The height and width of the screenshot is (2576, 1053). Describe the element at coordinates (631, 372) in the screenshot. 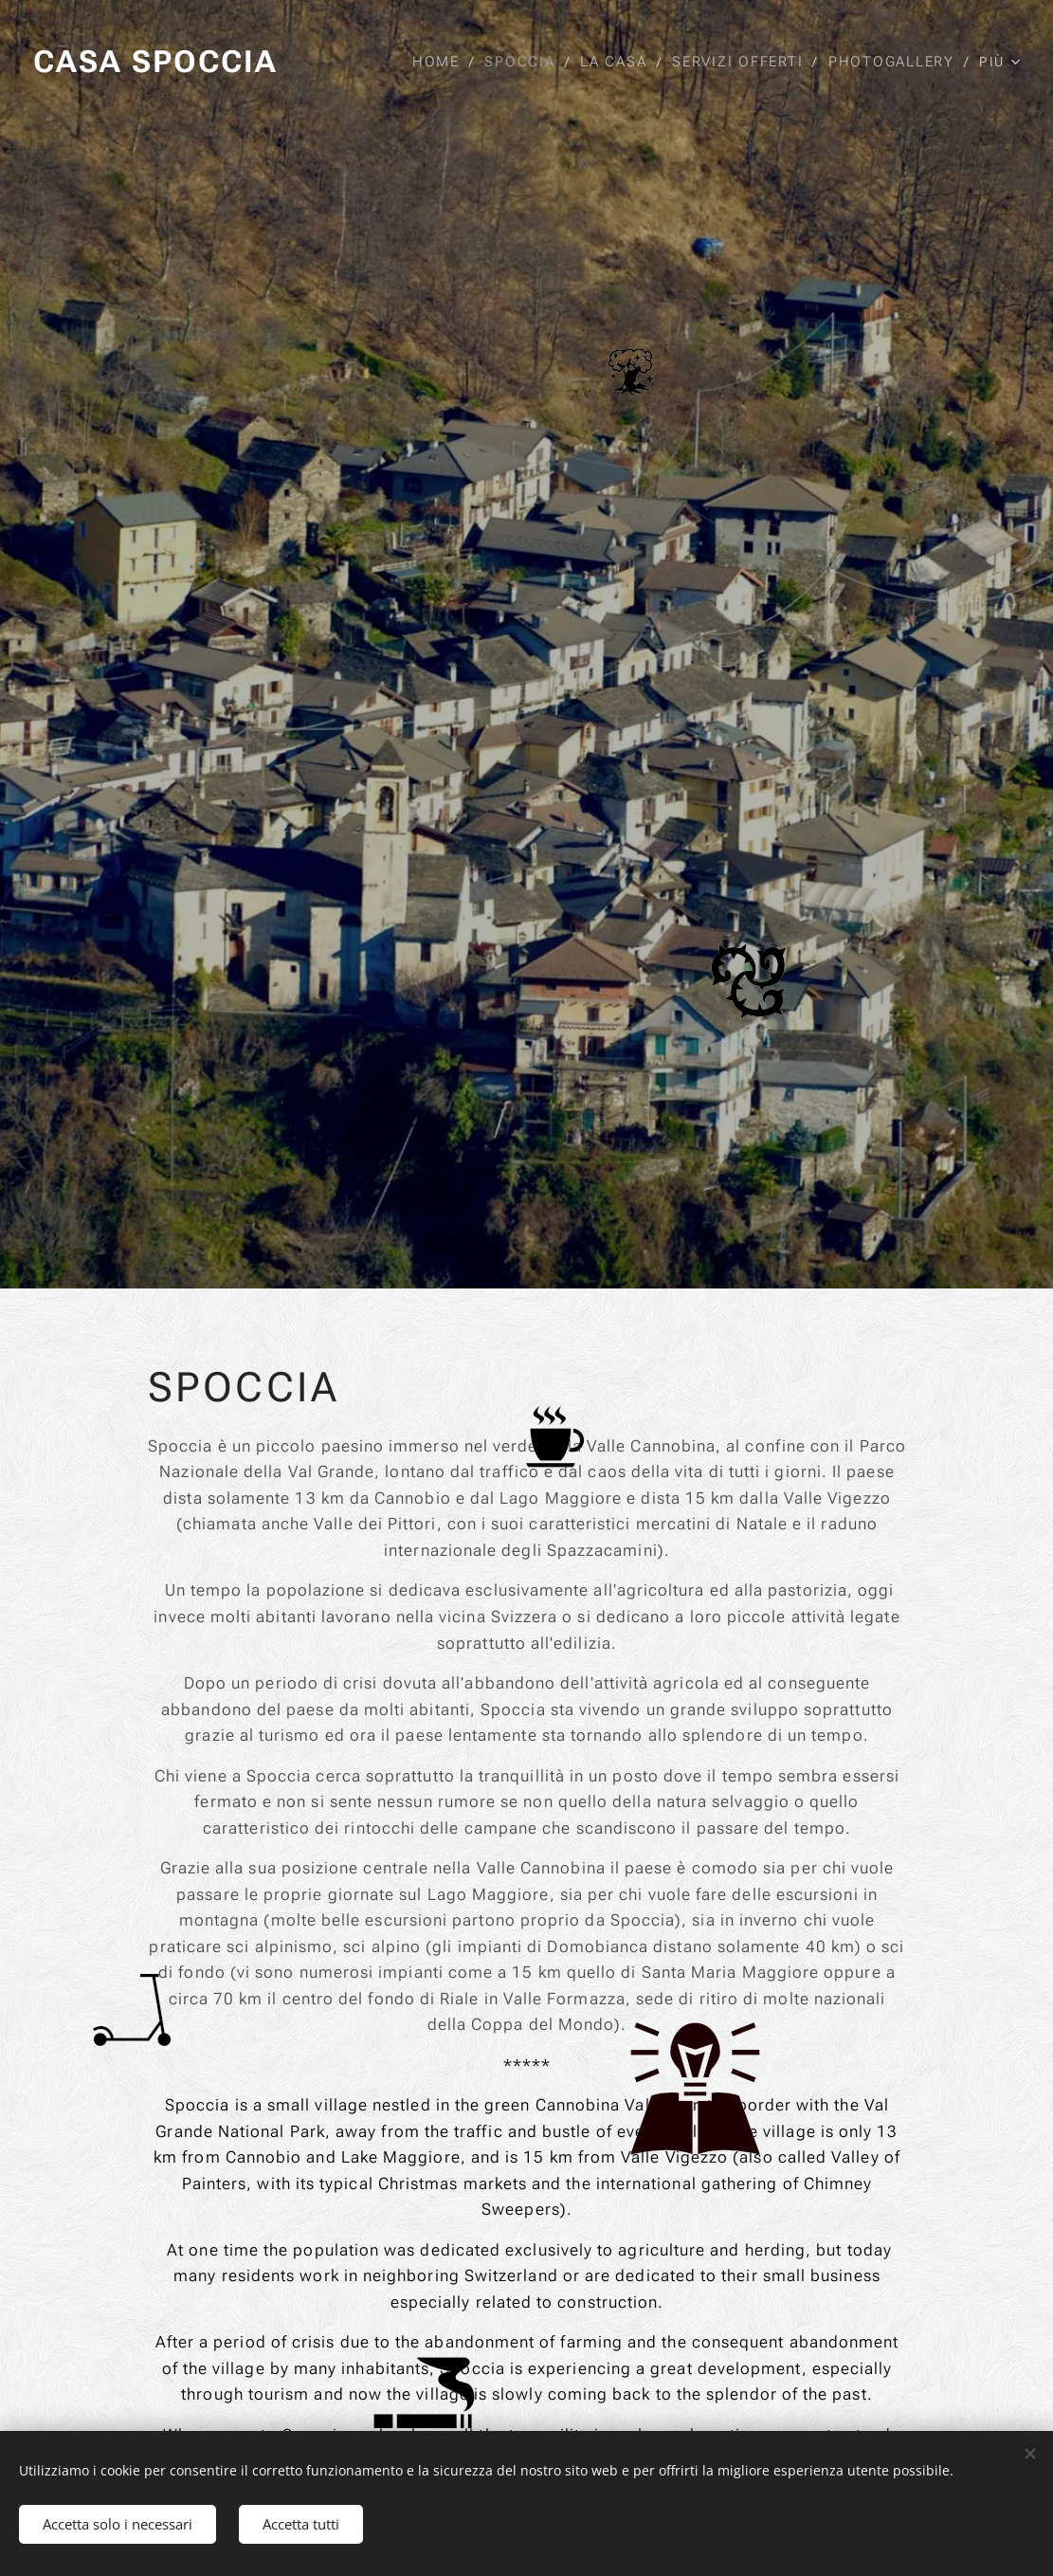

I see `holy oak tree icon for fantasy or RPG game element` at that location.